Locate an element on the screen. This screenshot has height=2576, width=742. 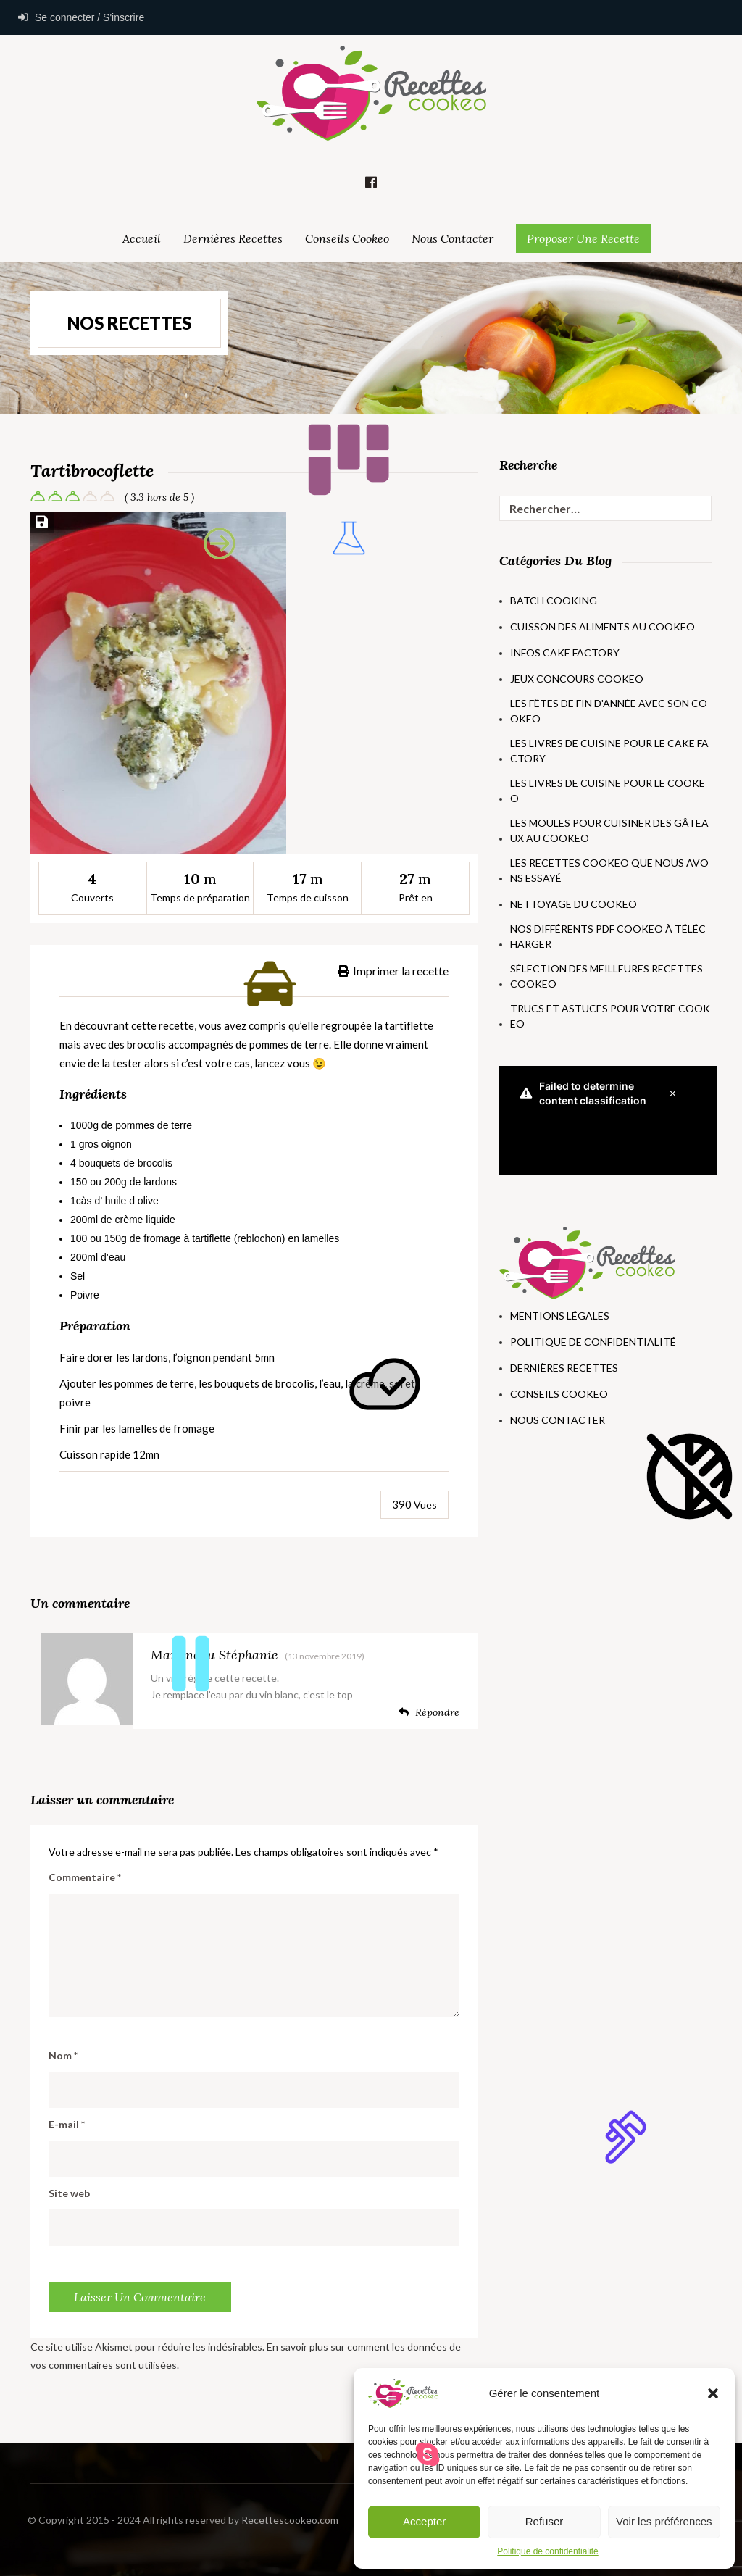
open skype is located at coordinates (428, 2454).